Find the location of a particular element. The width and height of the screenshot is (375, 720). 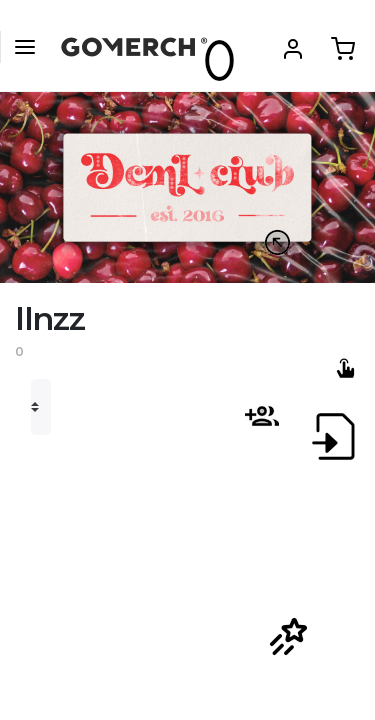

navigate back to previous screen is located at coordinates (277, 242).